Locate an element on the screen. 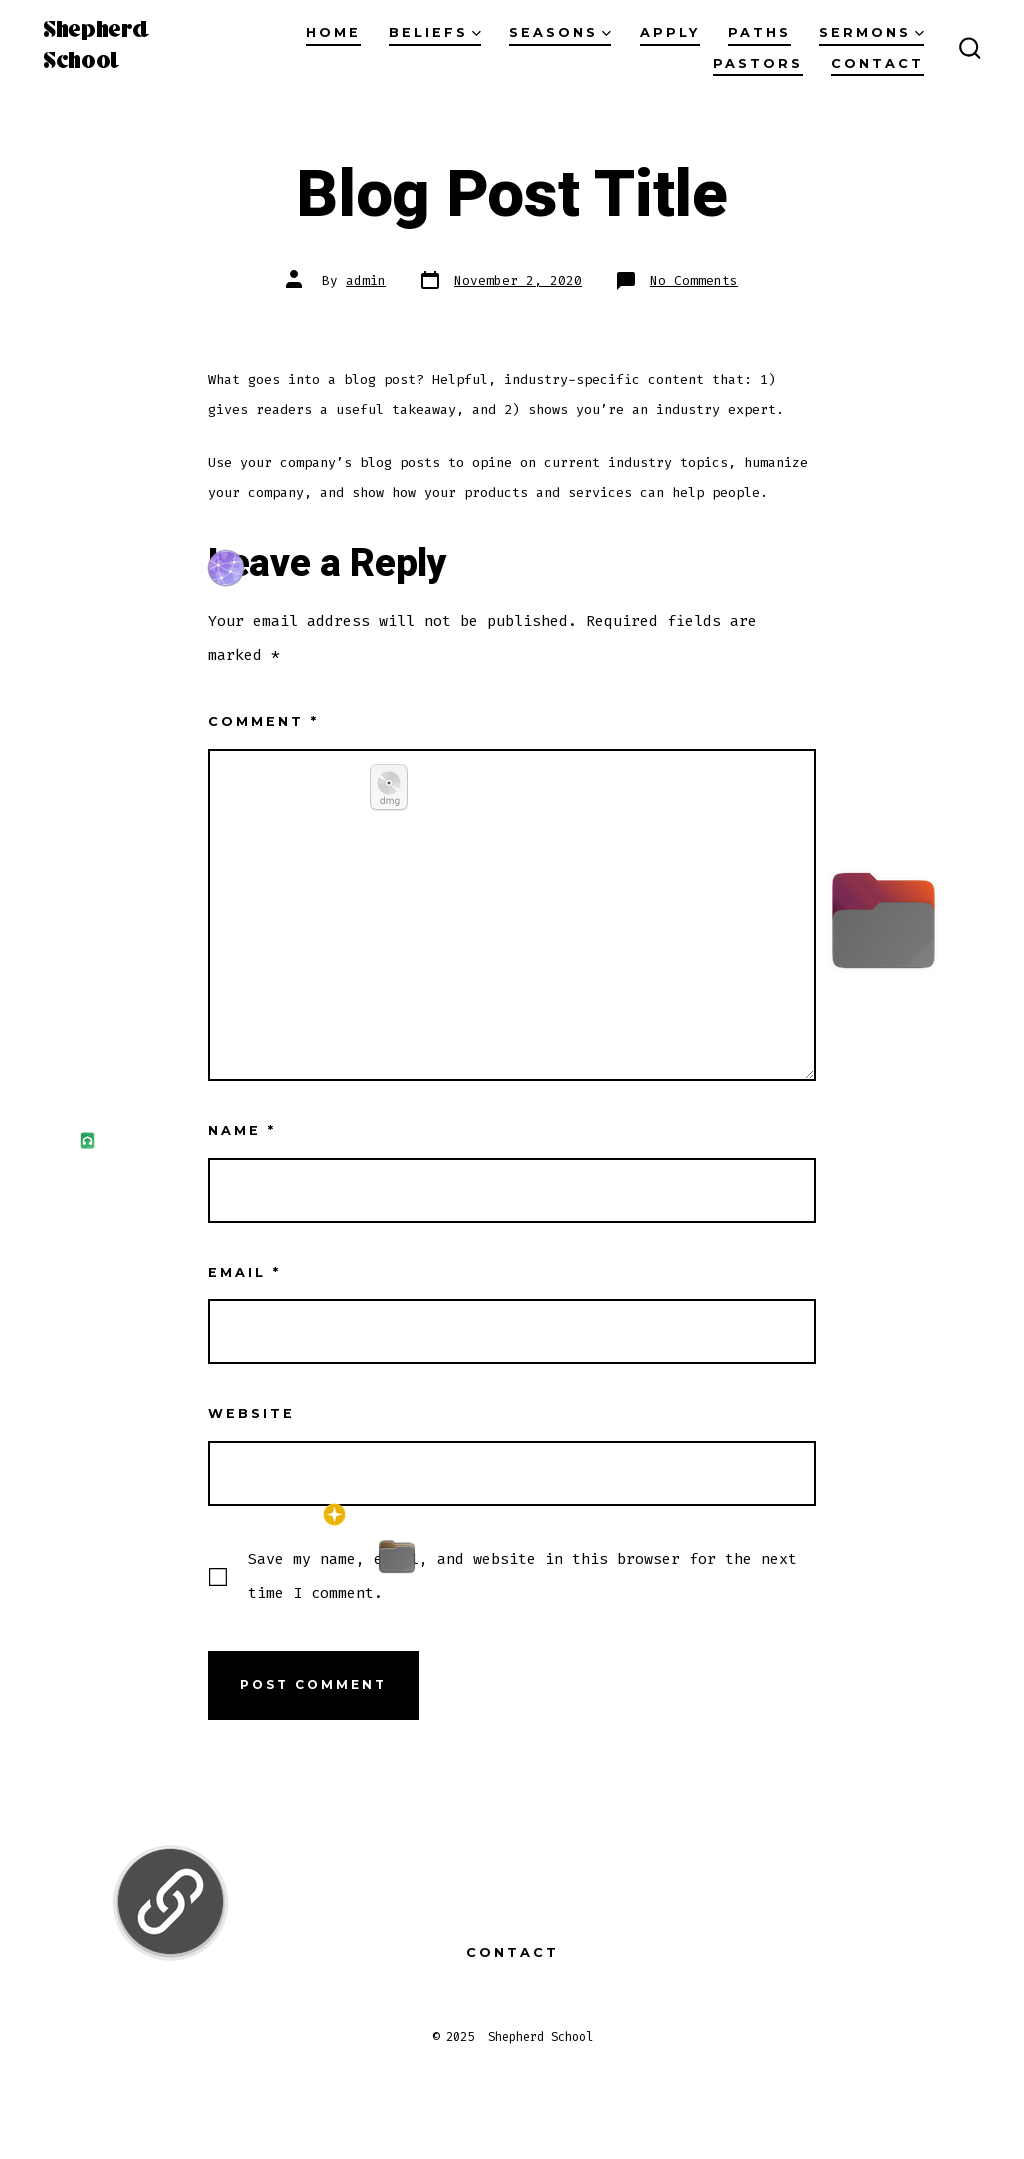  an LMMS music project file is located at coordinates (87, 1140).